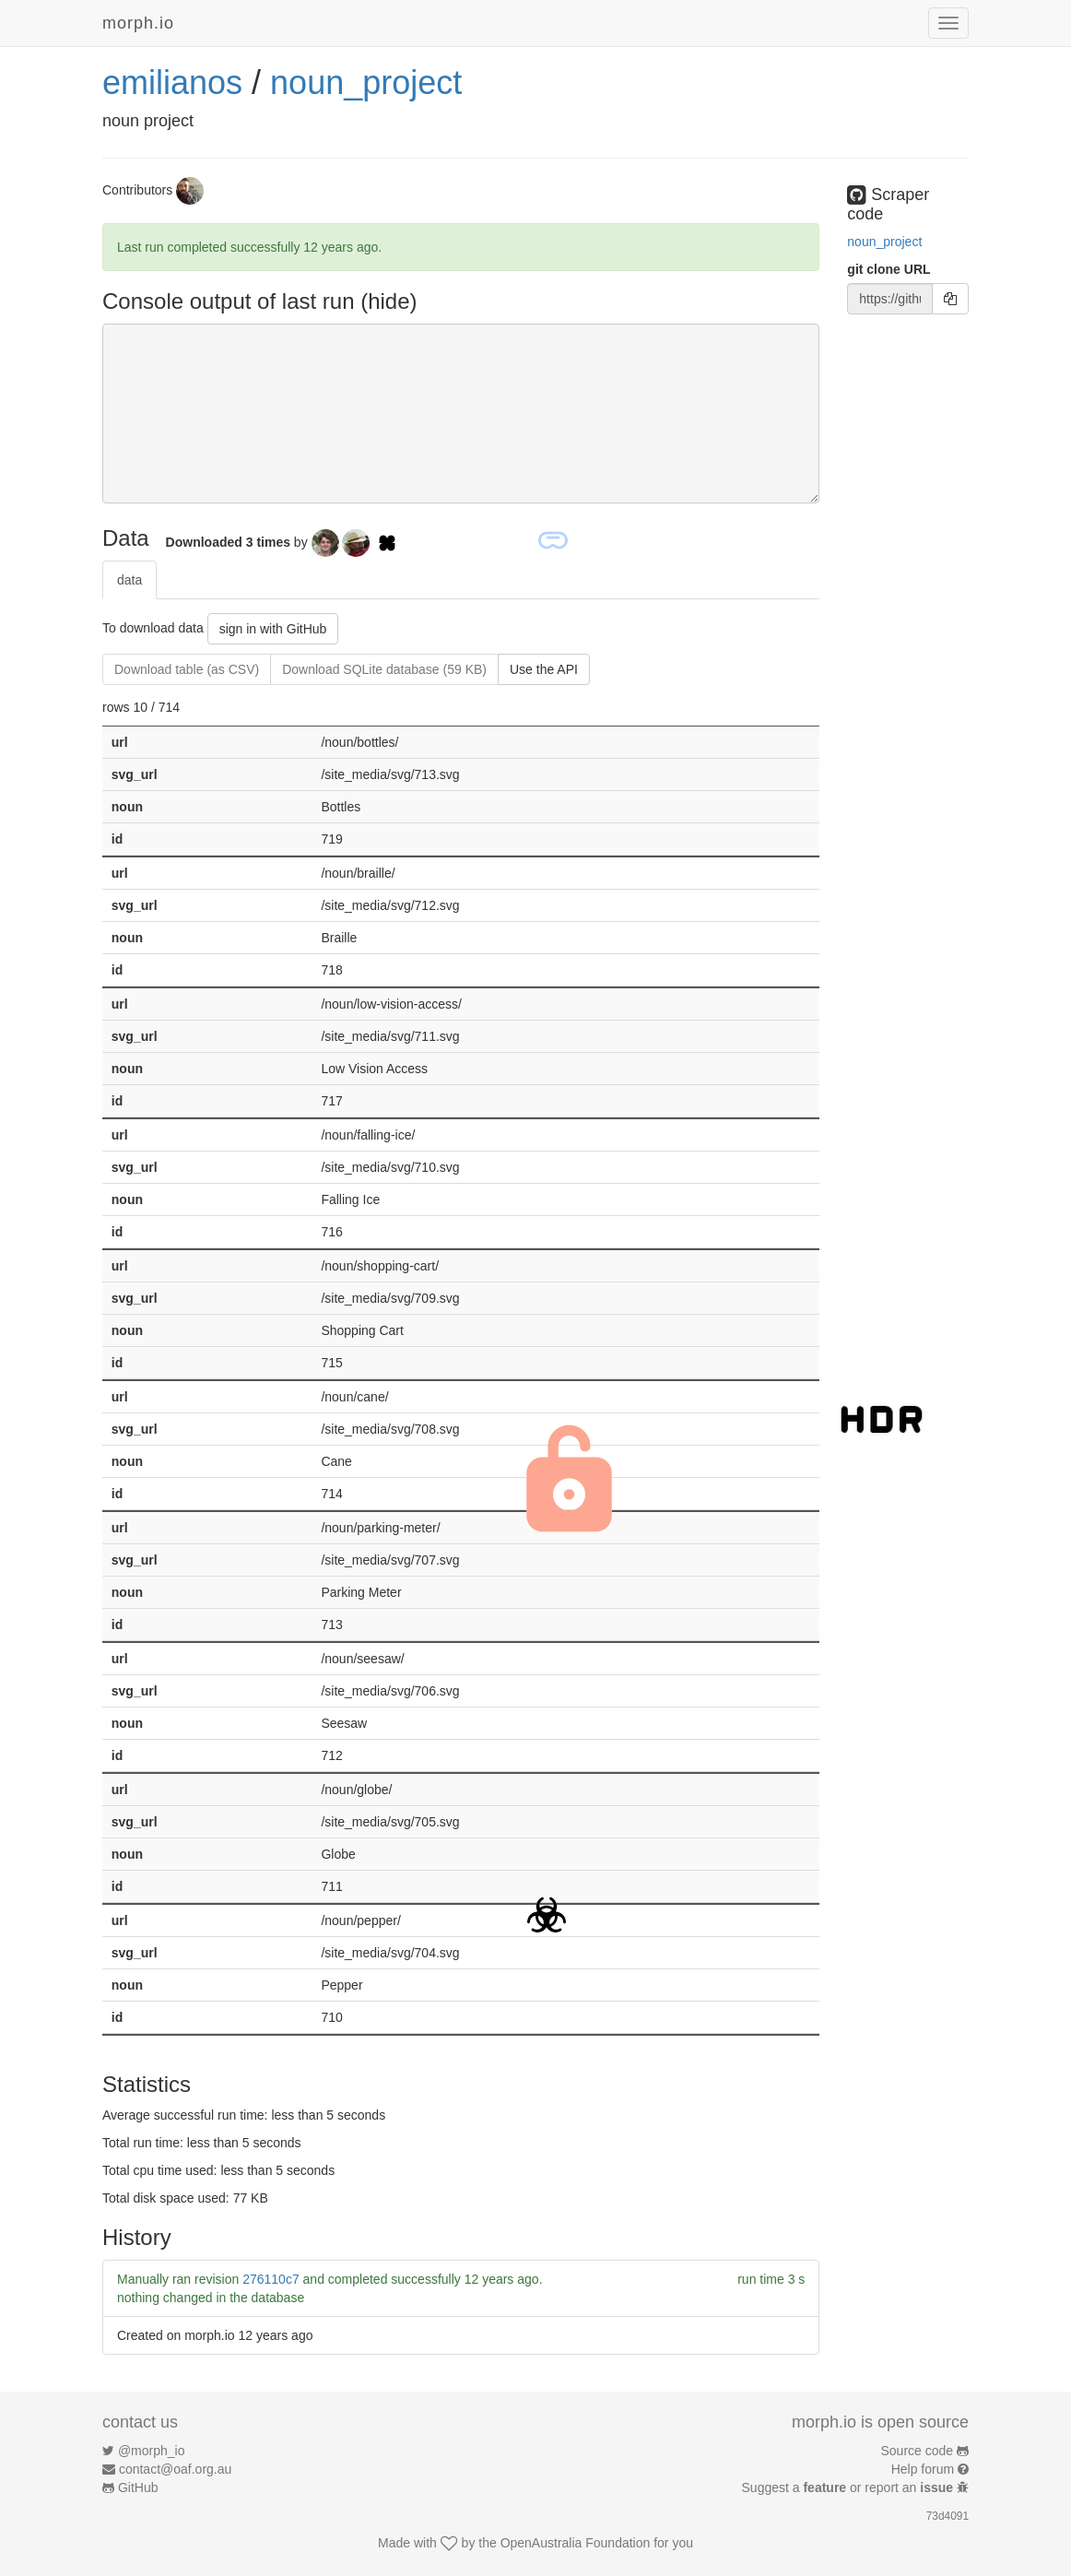 Image resolution: width=1071 pixels, height=2576 pixels. I want to click on access virtual reality or immersive mode, so click(553, 540).